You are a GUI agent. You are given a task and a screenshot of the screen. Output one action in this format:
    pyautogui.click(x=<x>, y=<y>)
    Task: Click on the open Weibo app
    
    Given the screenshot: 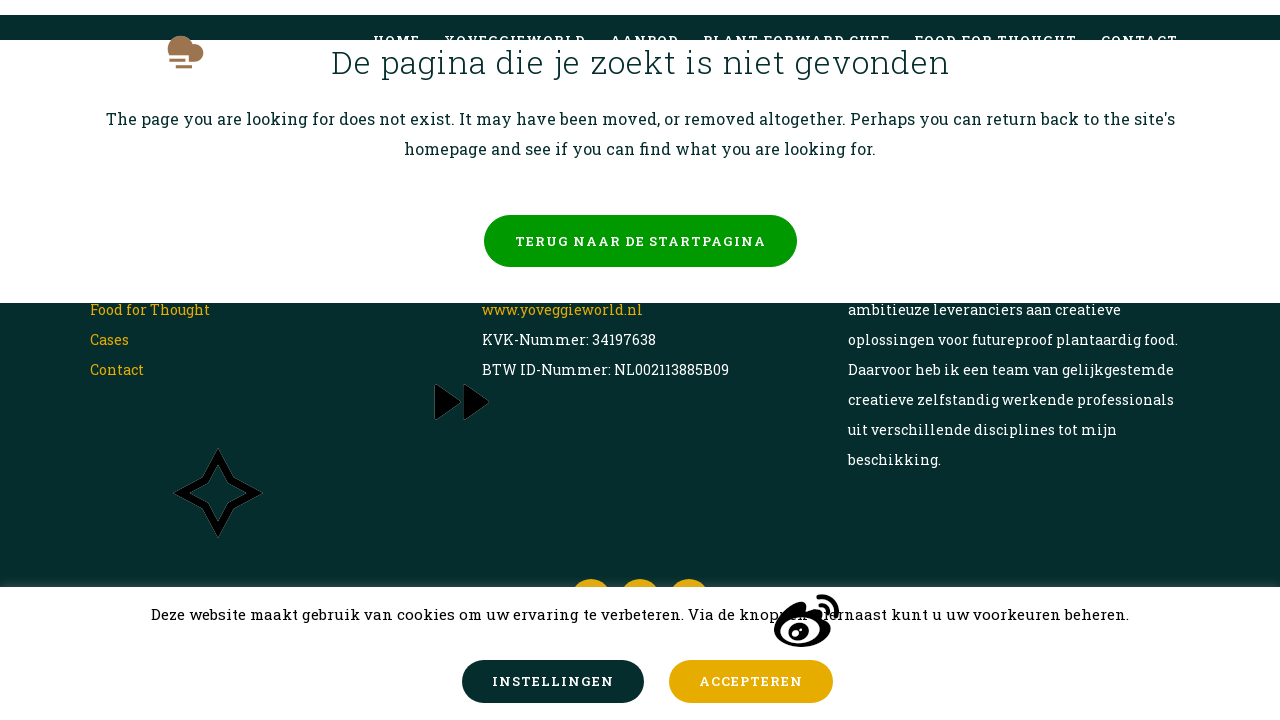 What is the action you would take?
    pyautogui.click(x=806, y=621)
    